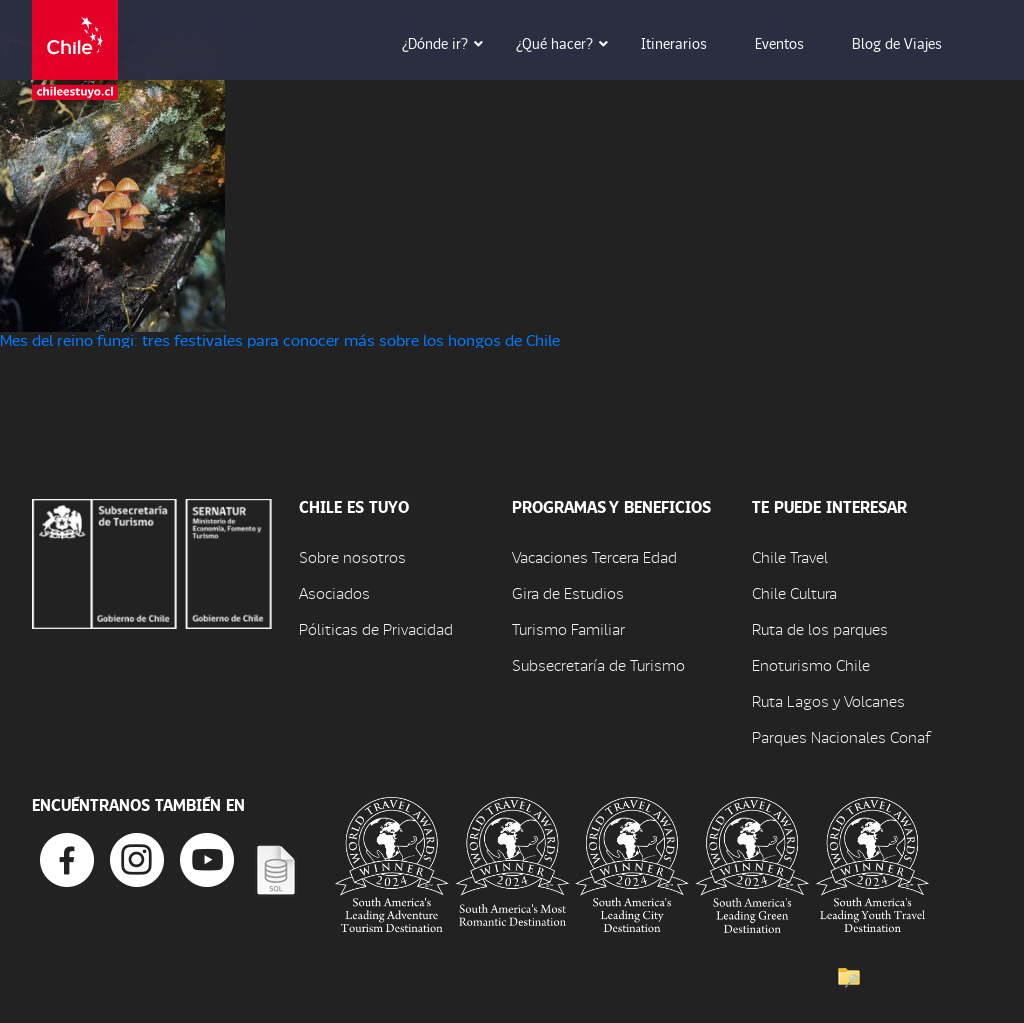 The image size is (1024, 1023). Describe the element at coordinates (849, 977) in the screenshot. I see `search within folder contents` at that location.